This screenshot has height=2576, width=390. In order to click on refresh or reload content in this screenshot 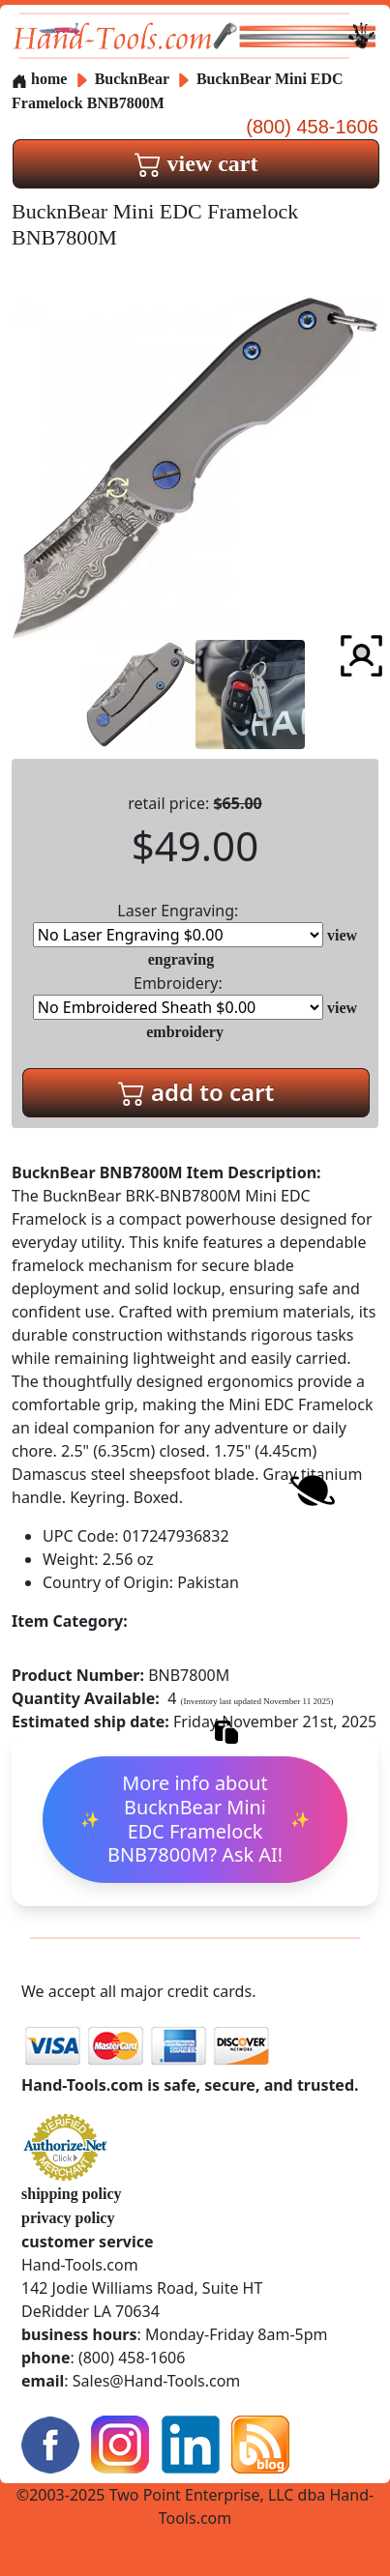, I will do `click(117, 487)`.